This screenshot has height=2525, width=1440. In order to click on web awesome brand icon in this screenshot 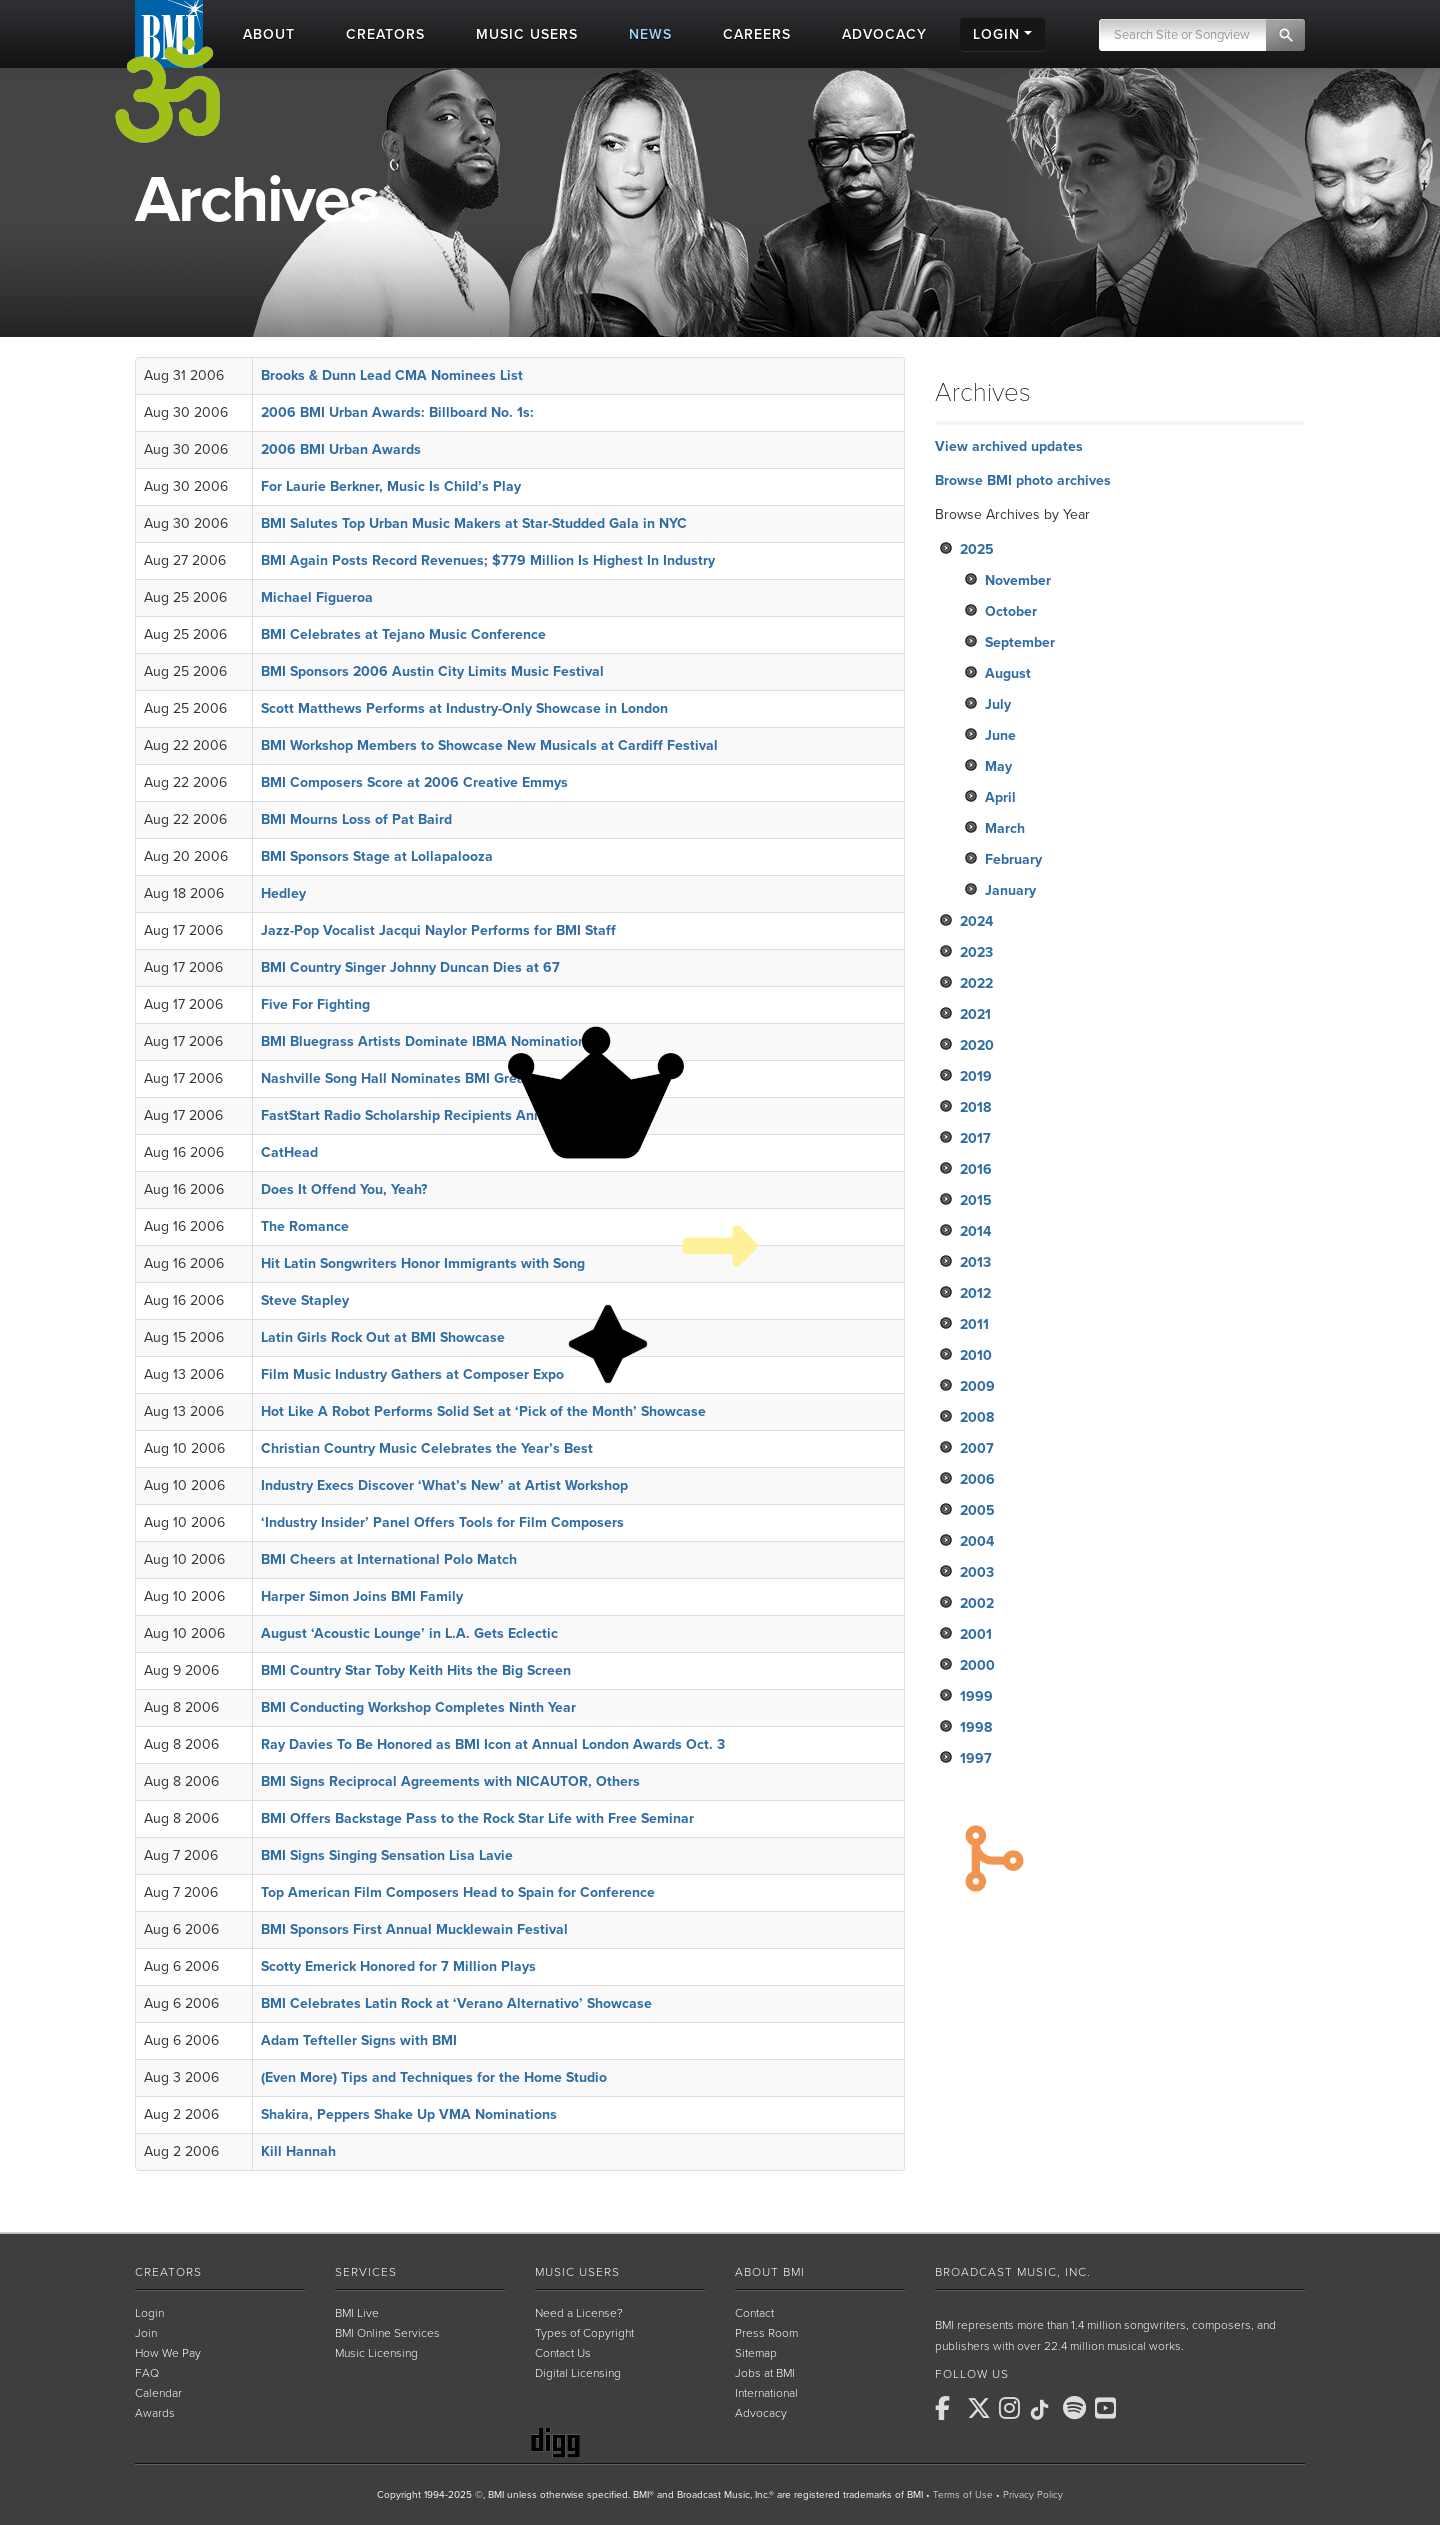, I will do `click(596, 1097)`.